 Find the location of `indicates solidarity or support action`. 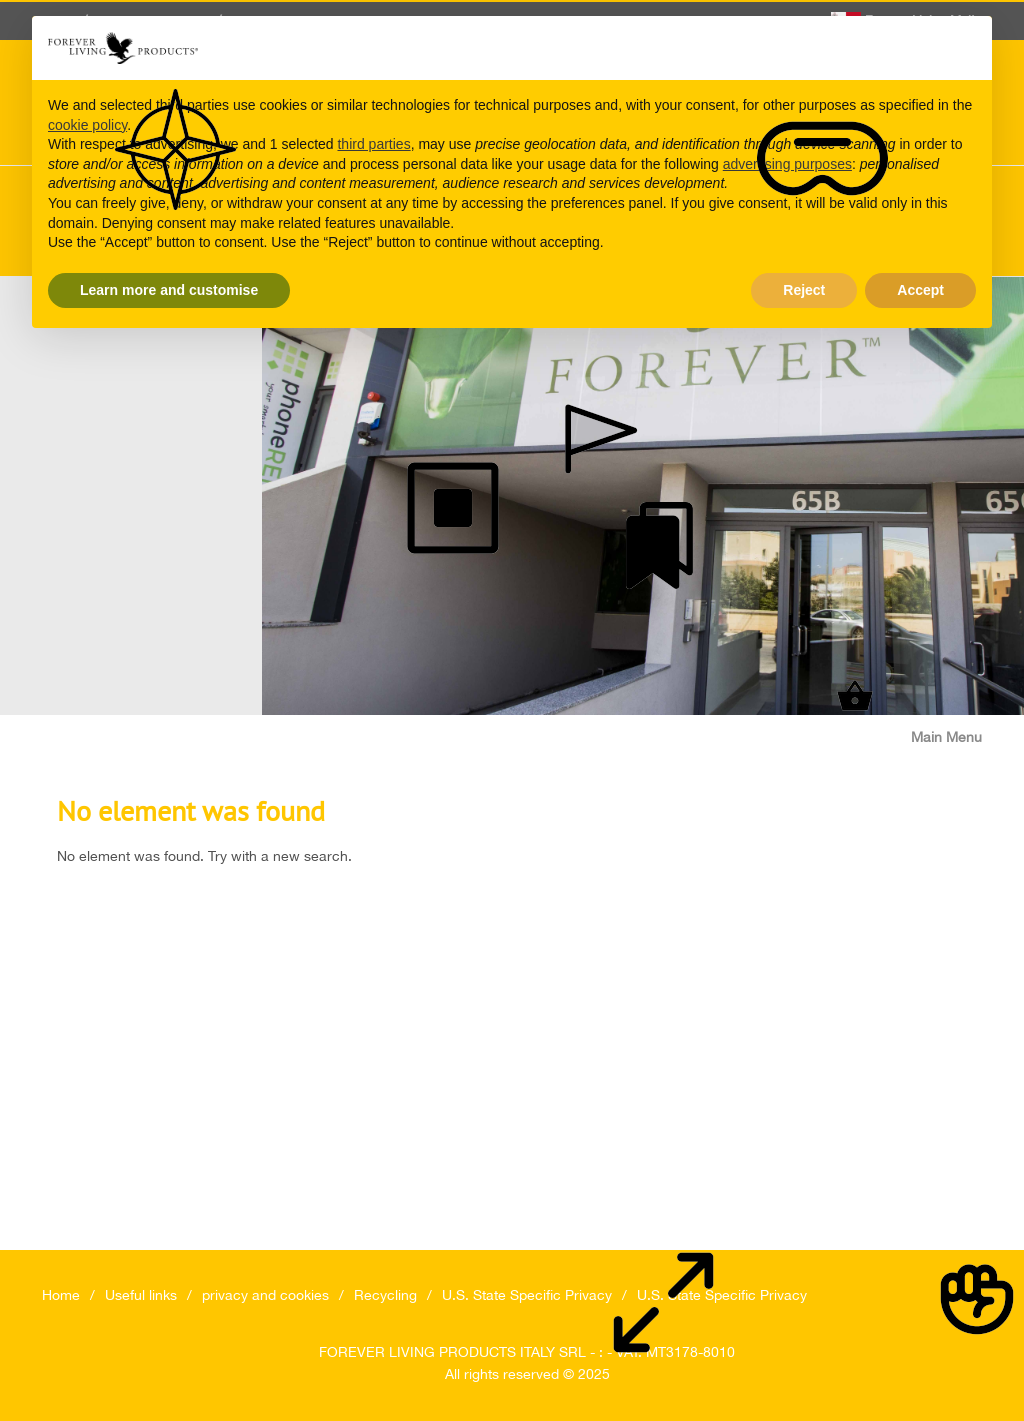

indicates solidarity or support action is located at coordinates (977, 1298).